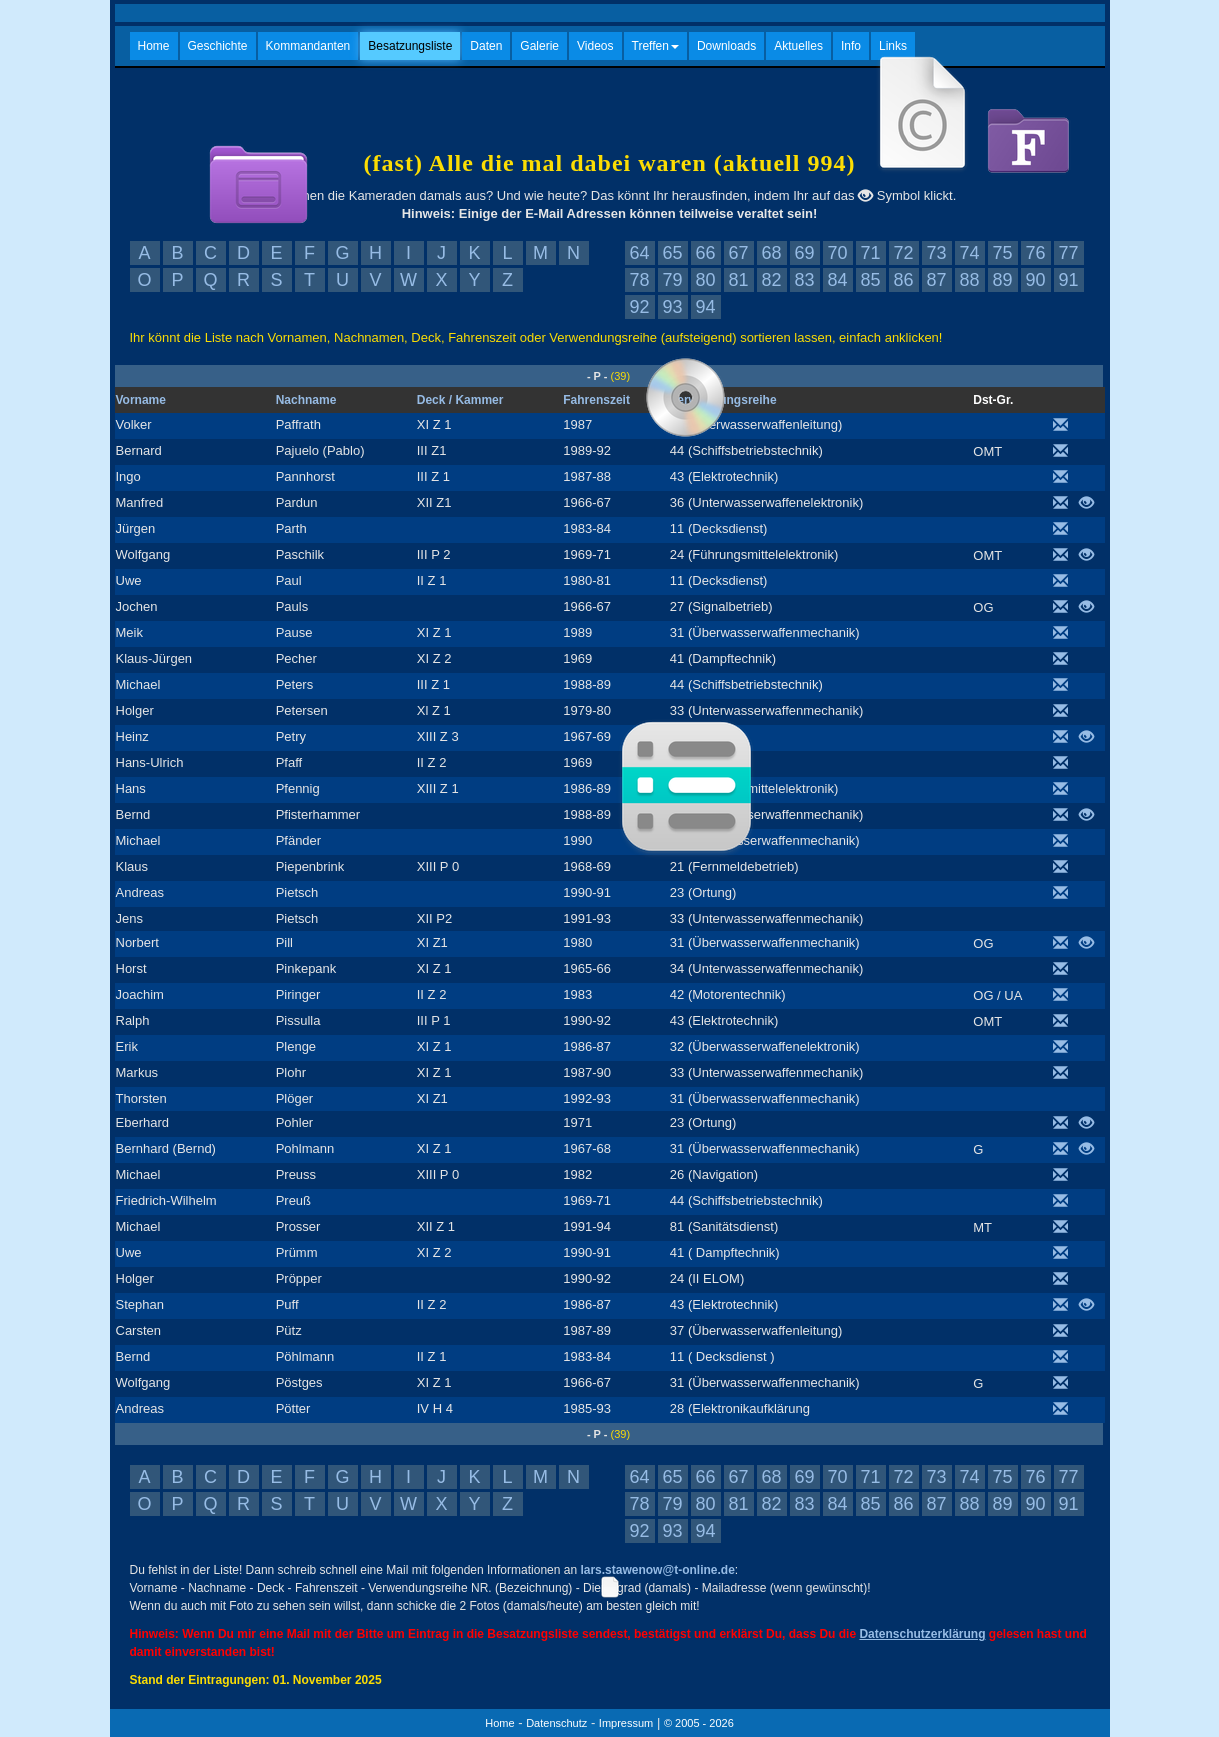 The height and width of the screenshot is (1737, 1219). Describe the element at coordinates (258, 184) in the screenshot. I see `open desktop folder` at that location.